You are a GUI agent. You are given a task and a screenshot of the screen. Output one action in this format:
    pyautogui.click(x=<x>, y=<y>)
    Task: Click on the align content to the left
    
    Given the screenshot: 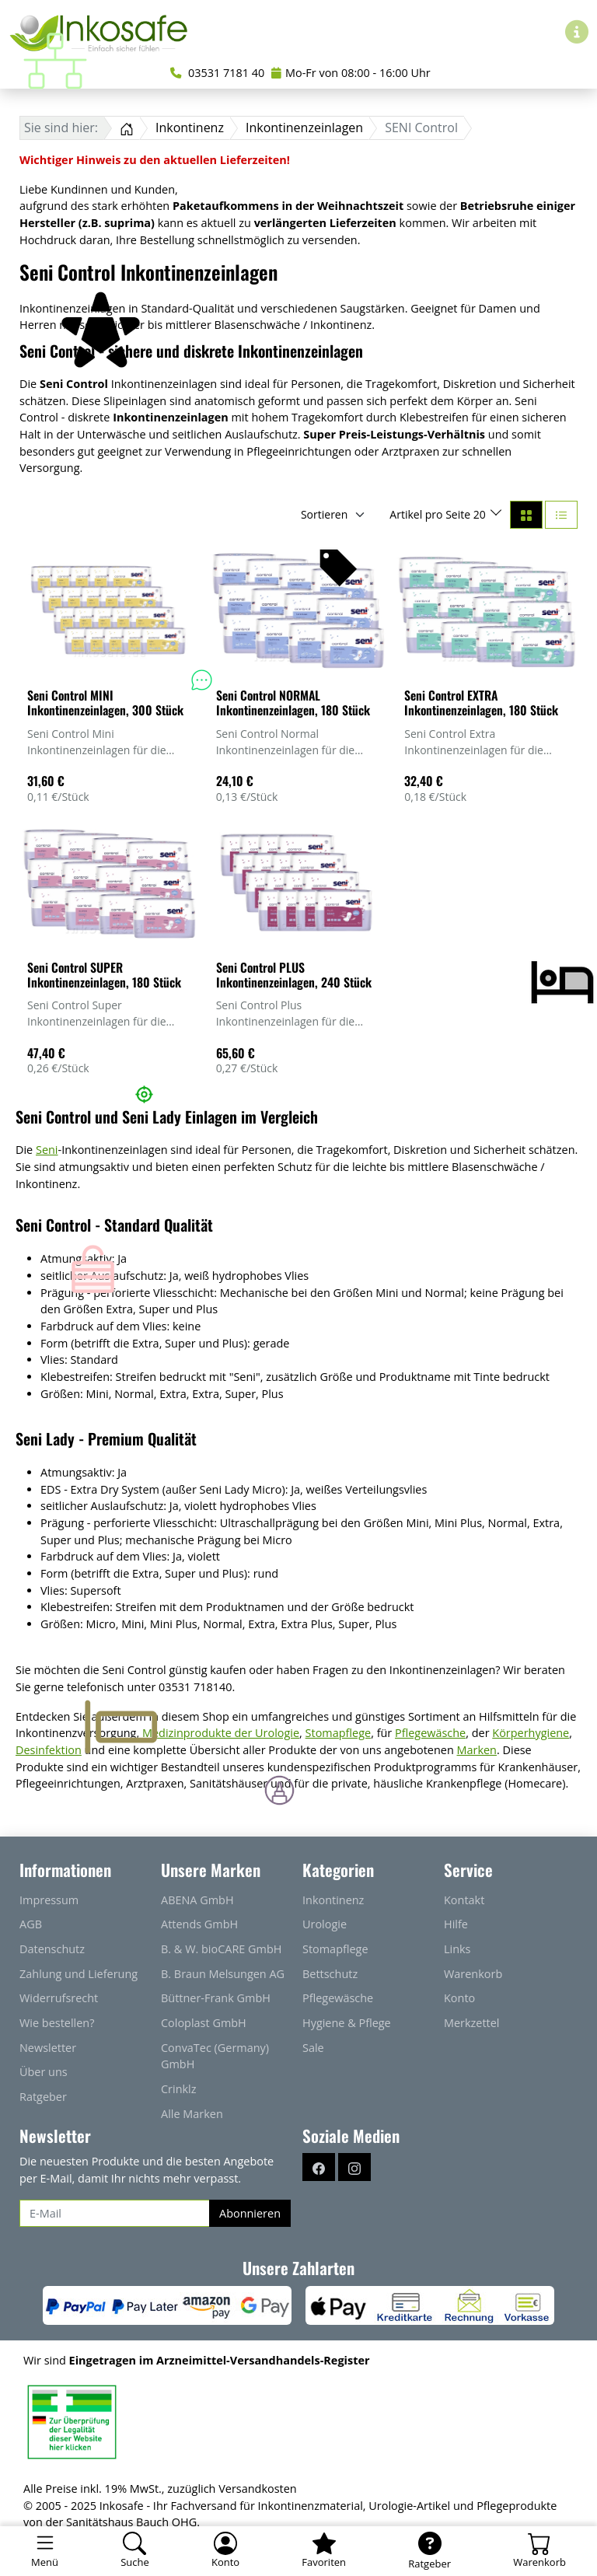 What is the action you would take?
    pyautogui.click(x=120, y=1727)
    